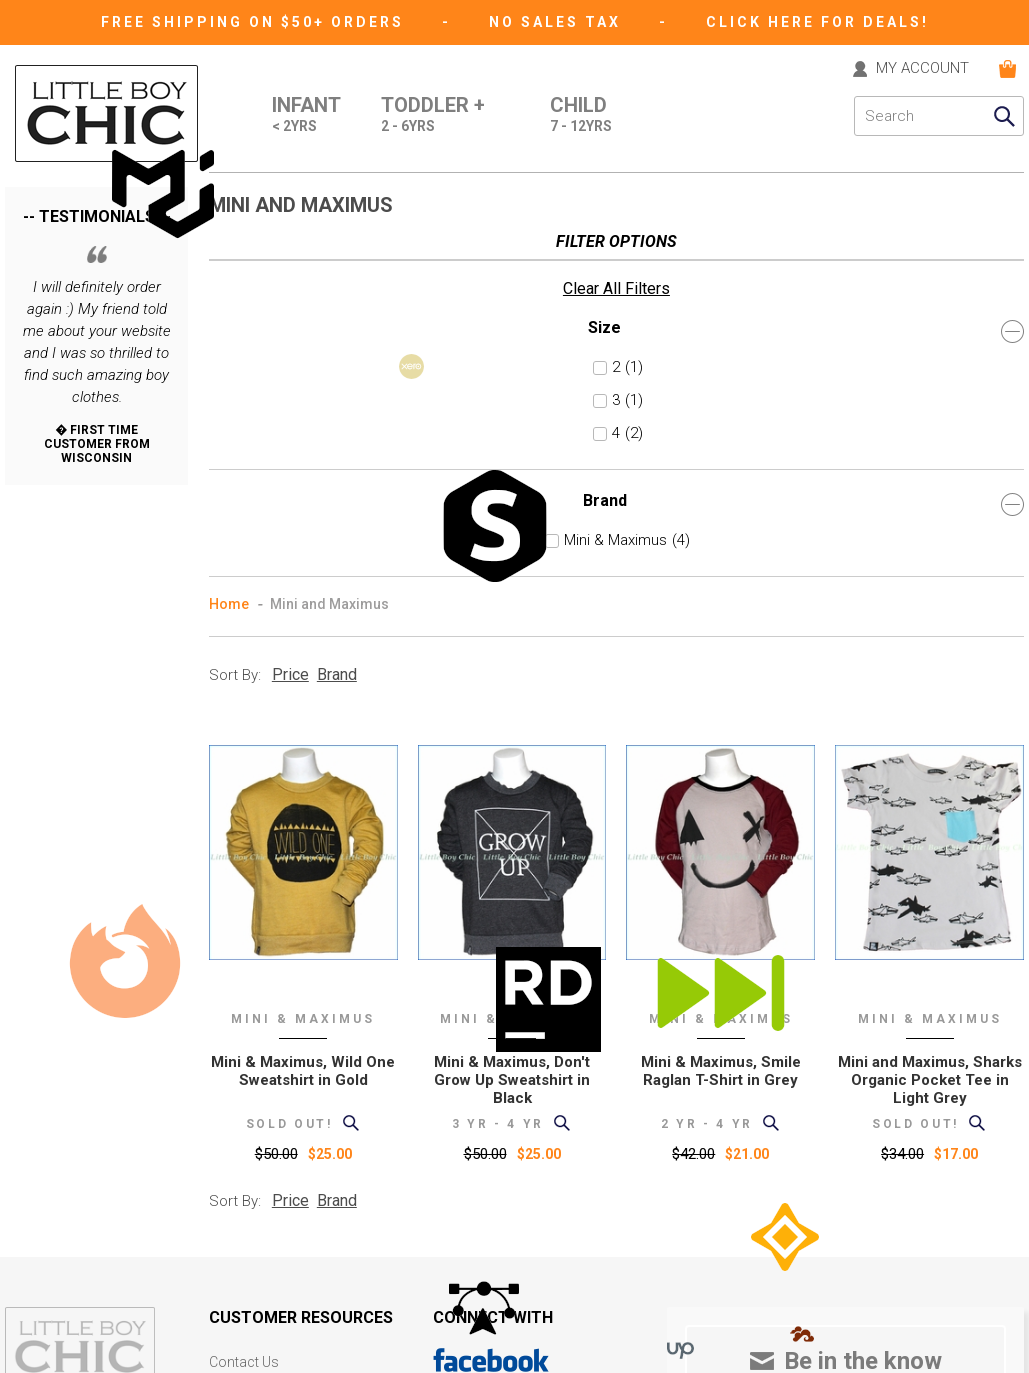 The width and height of the screenshot is (1029, 1373). What do you see at coordinates (721, 993) in the screenshot?
I see `skip to the end of the track` at bounding box center [721, 993].